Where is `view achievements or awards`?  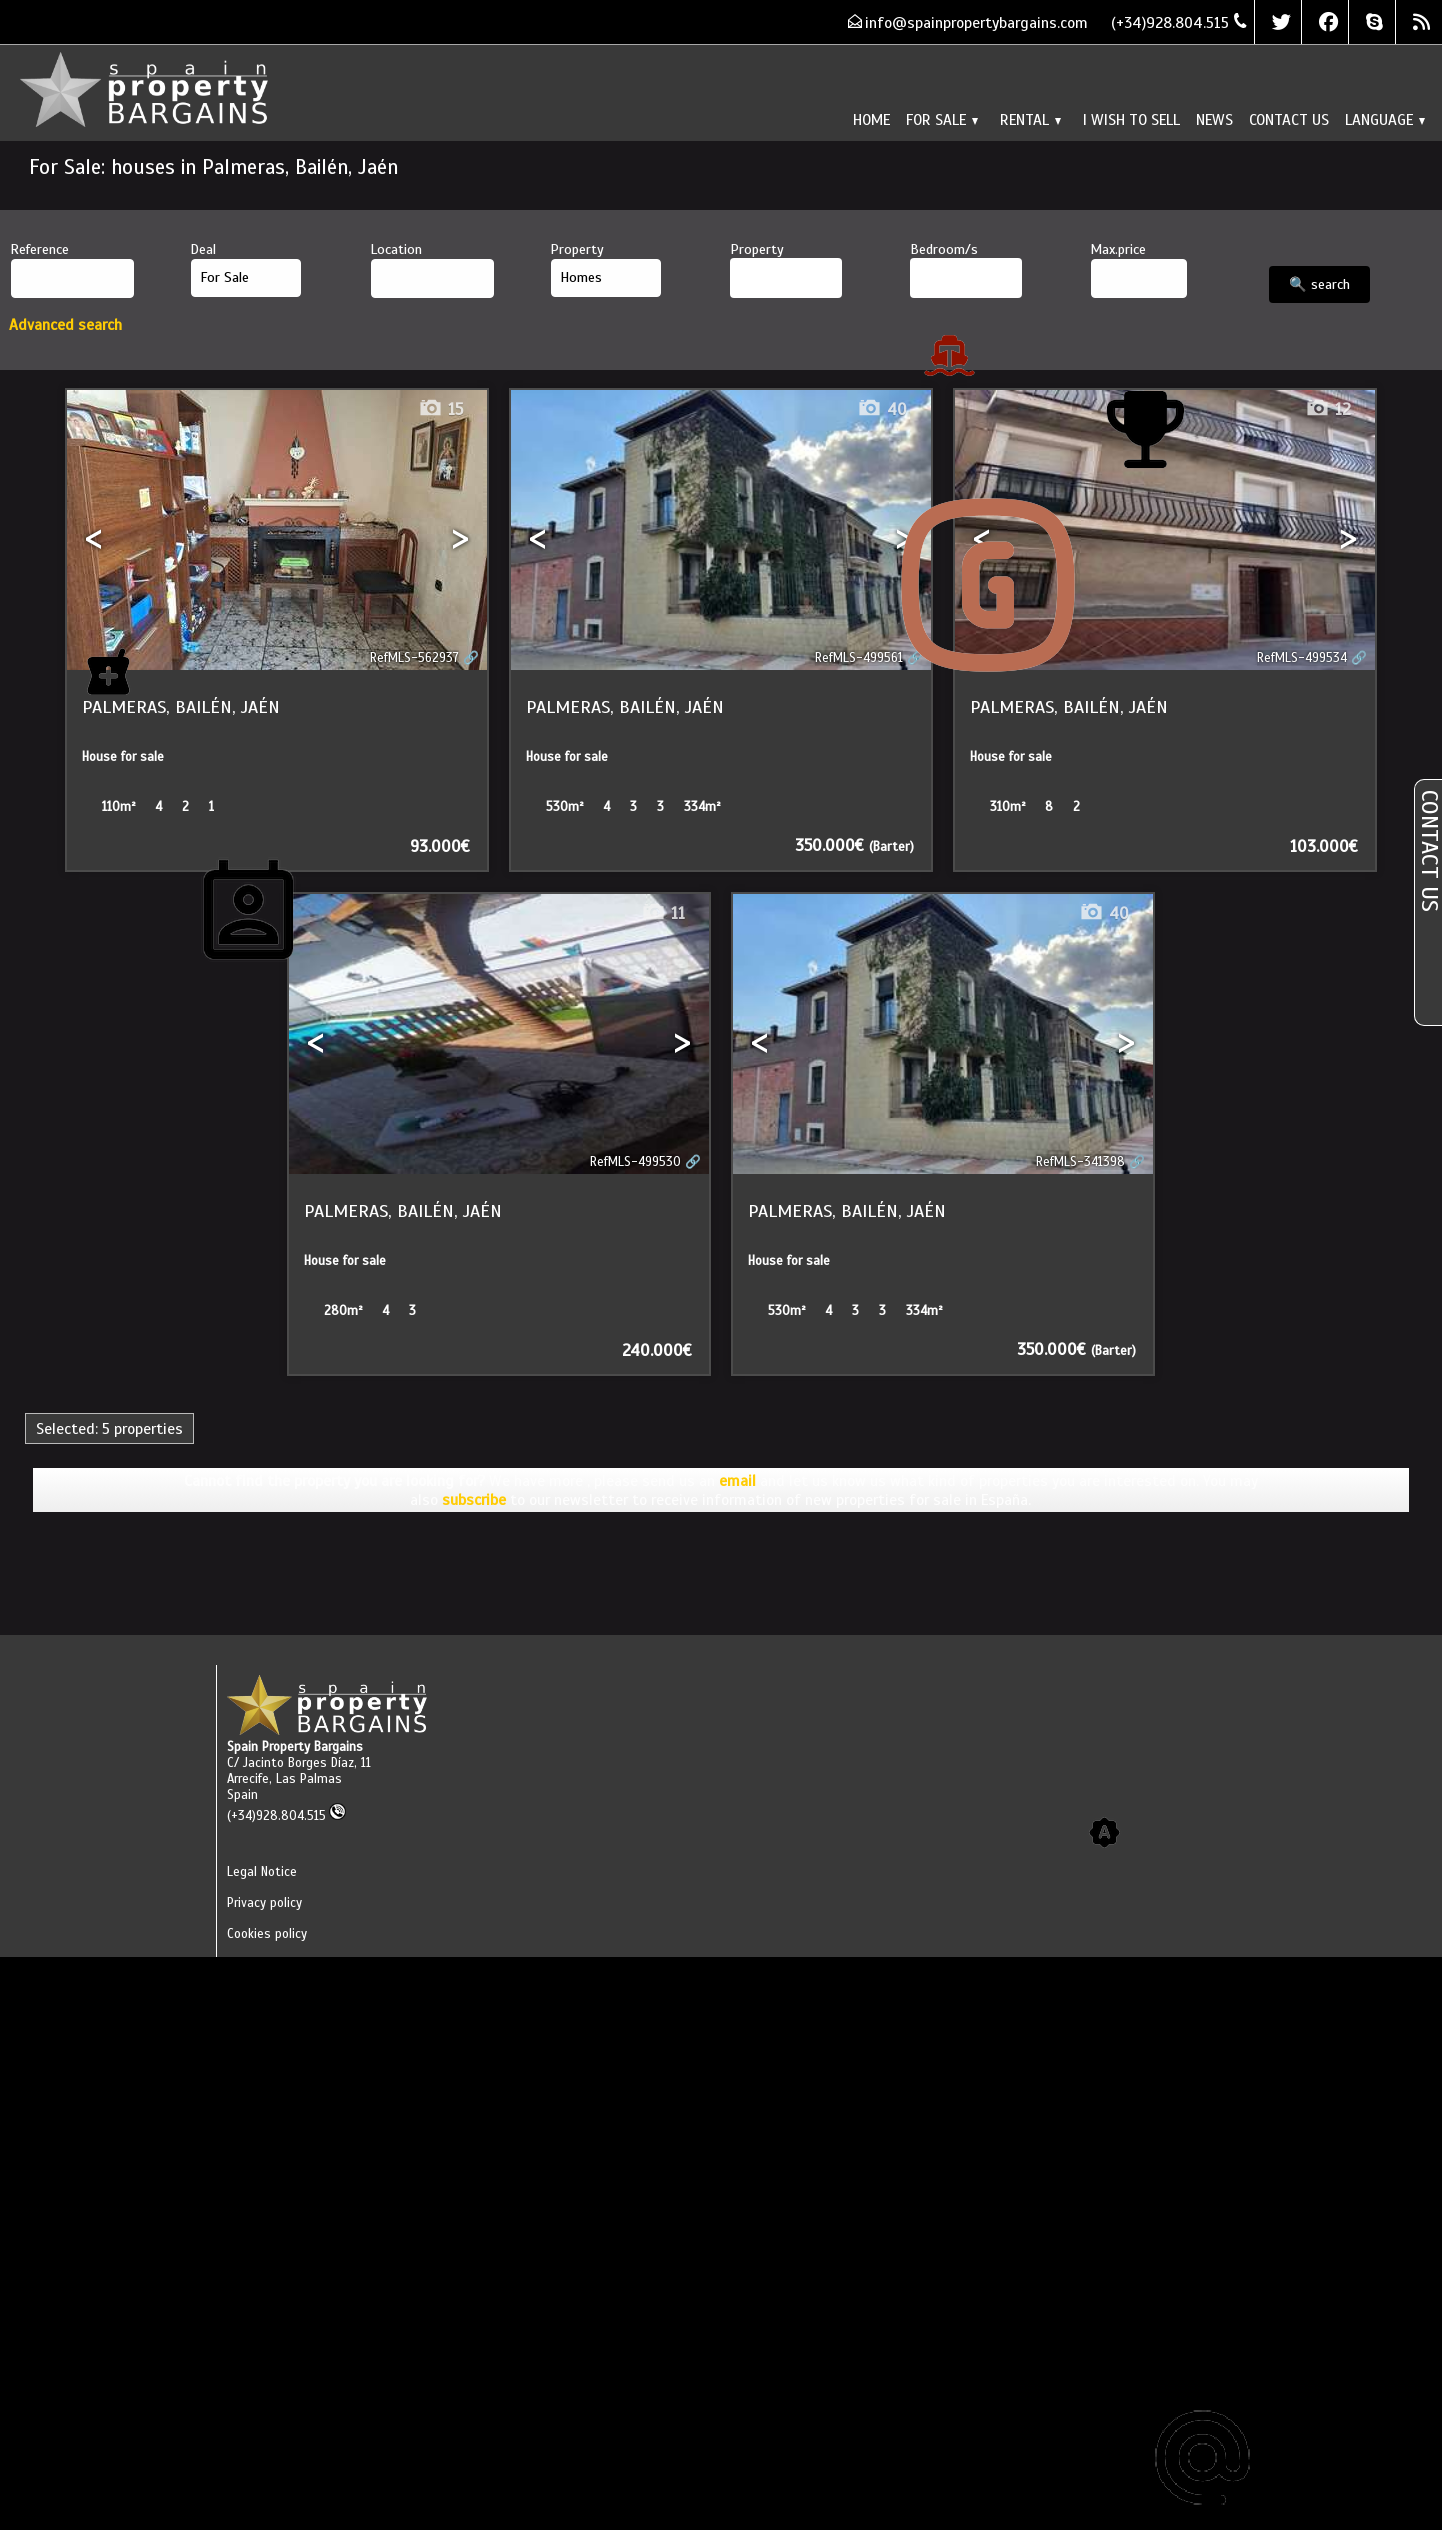
view achievements or awards is located at coordinates (1145, 429).